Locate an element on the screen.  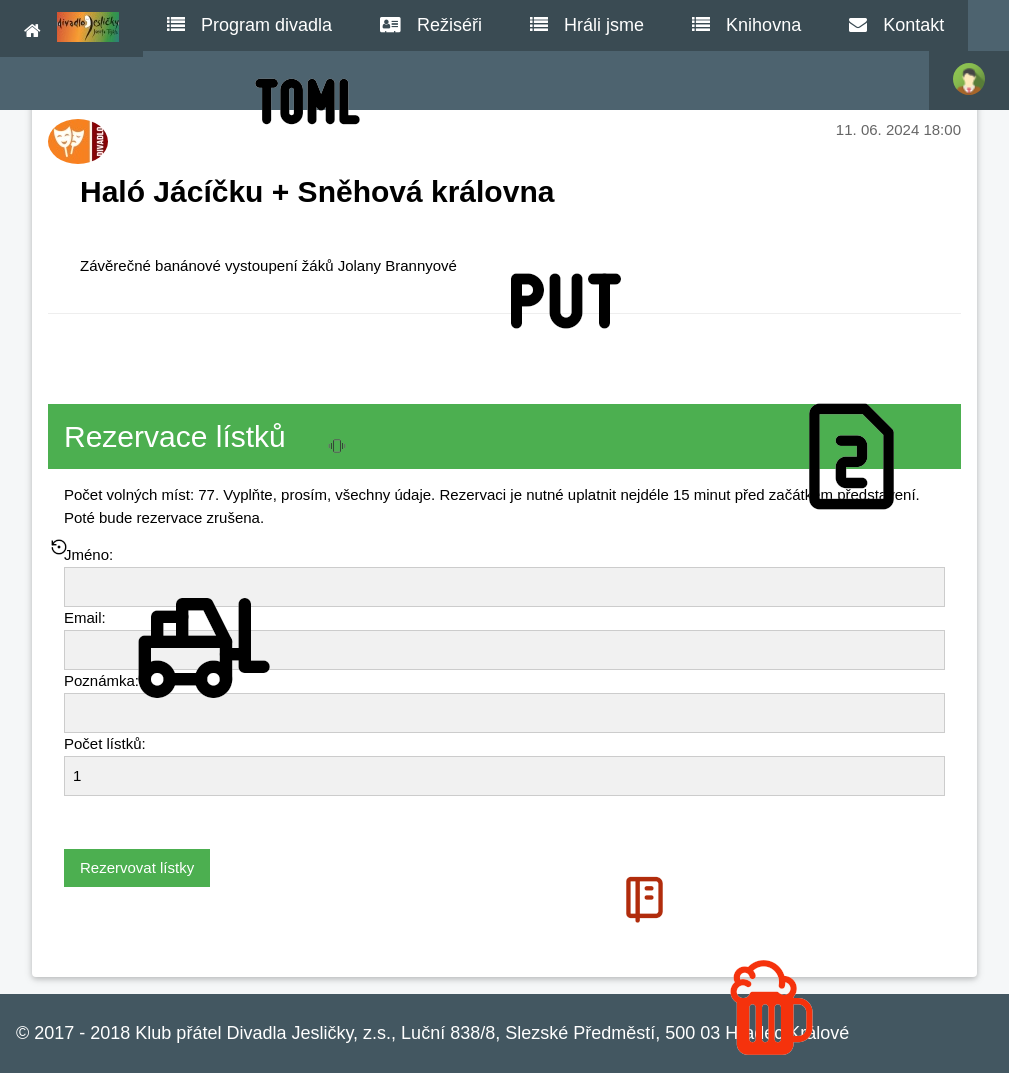
open your notebook or notes is located at coordinates (644, 897).